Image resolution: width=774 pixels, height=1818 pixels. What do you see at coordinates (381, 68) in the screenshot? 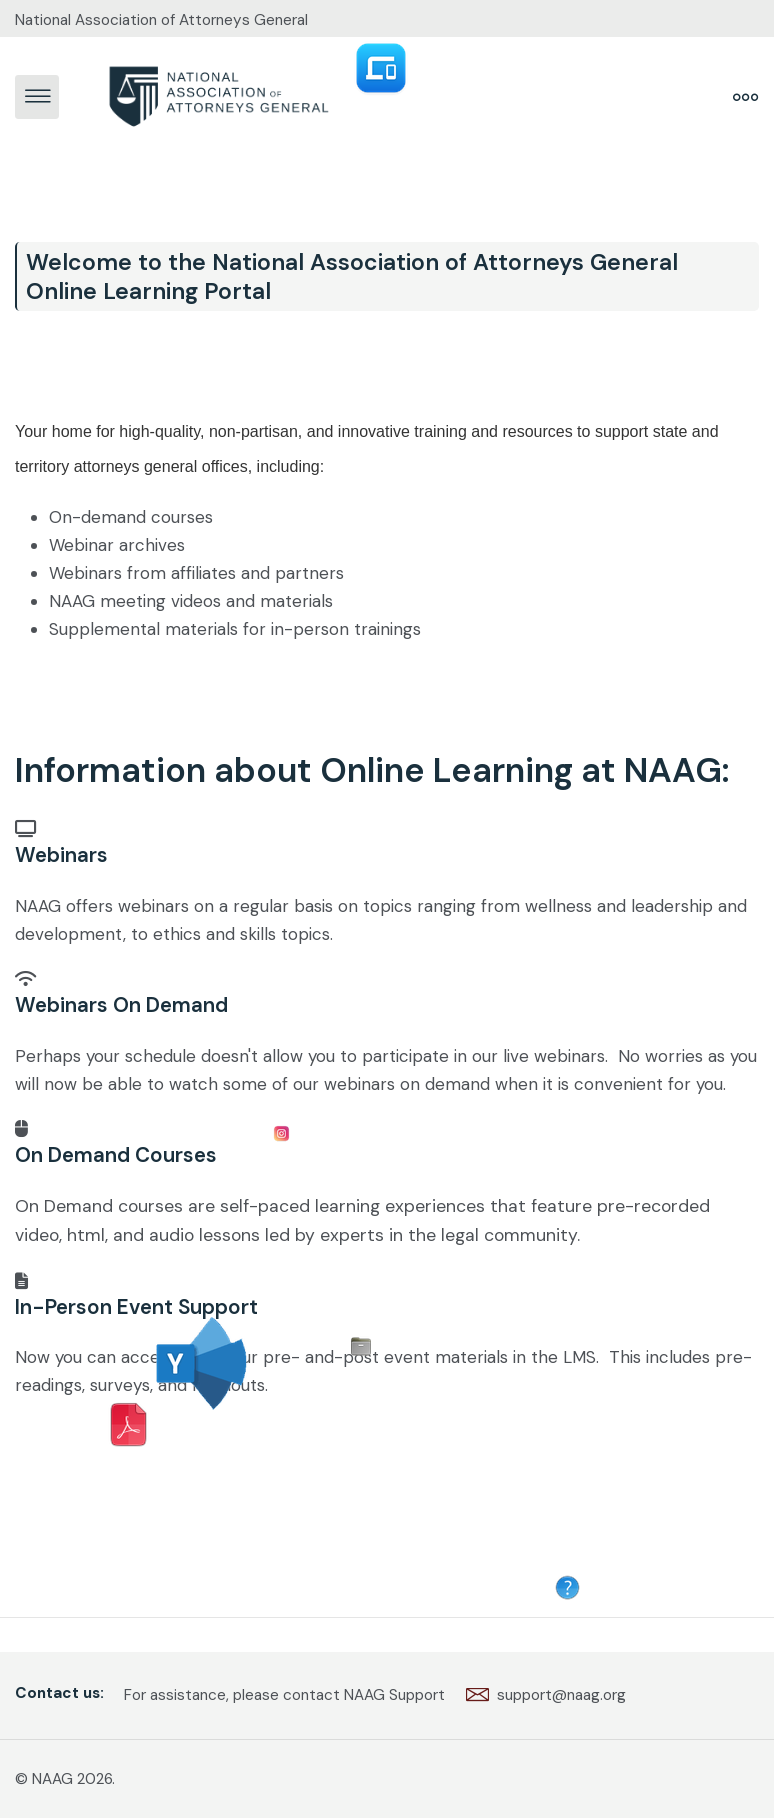
I see `connect and sync devices with zorin connect` at bounding box center [381, 68].